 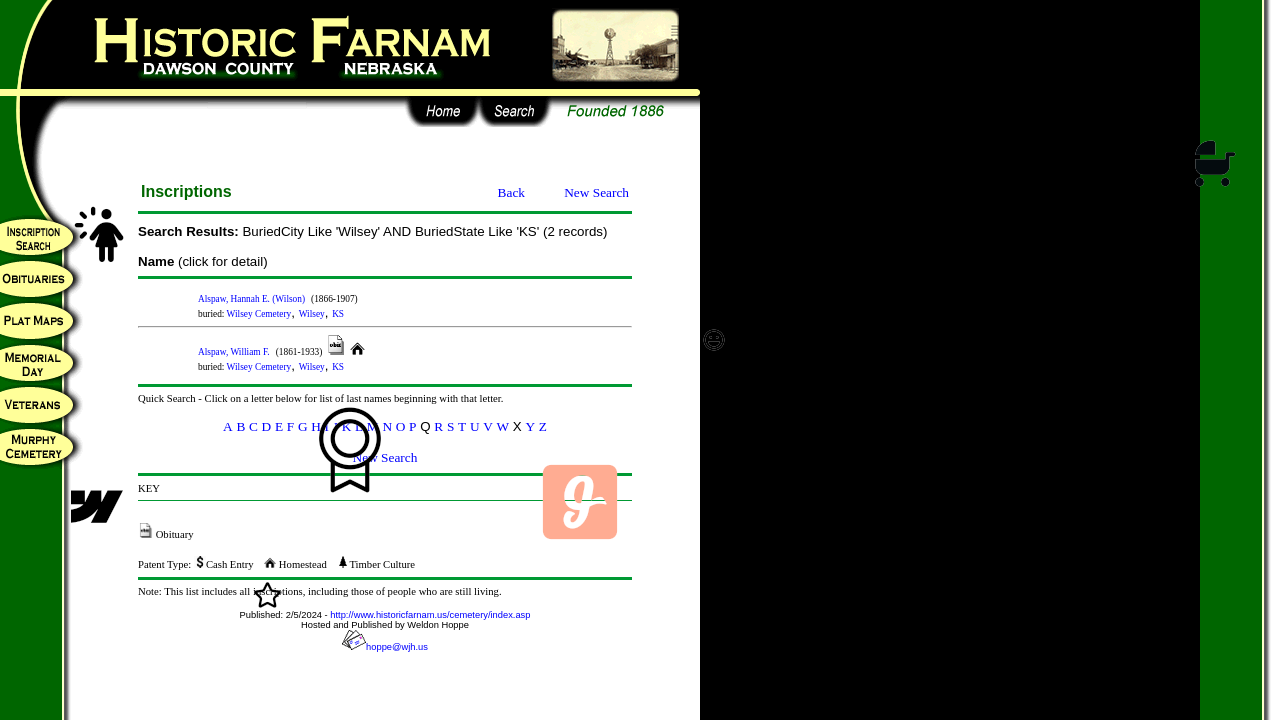 What do you see at coordinates (1212, 163) in the screenshot?
I see `access baby or parenting-related features` at bounding box center [1212, 163].